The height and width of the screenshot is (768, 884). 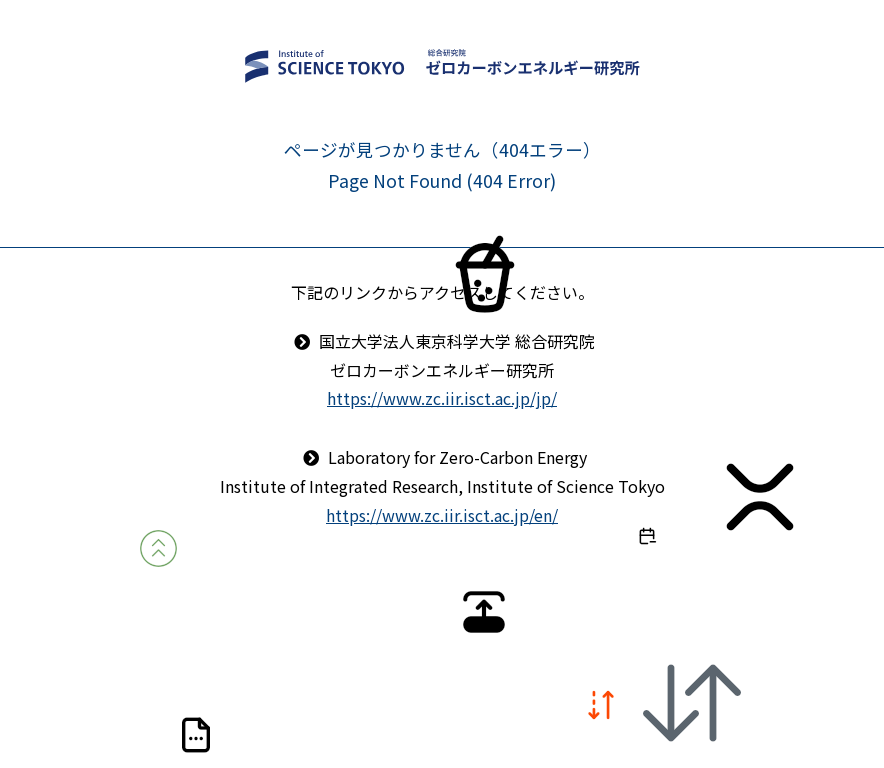 What do you see at coordinates (196, 735) in the screenshot?
I see `view file details or more options` at bounding box center [196, 735].